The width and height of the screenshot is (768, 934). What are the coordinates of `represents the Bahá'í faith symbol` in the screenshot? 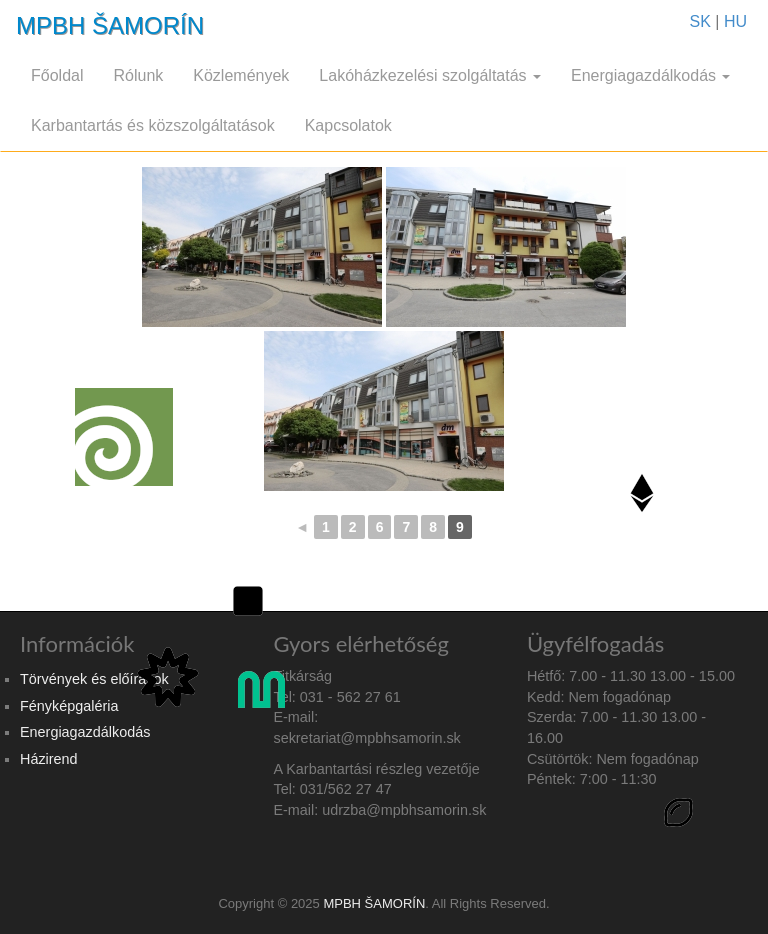 It's located at (168, 677).